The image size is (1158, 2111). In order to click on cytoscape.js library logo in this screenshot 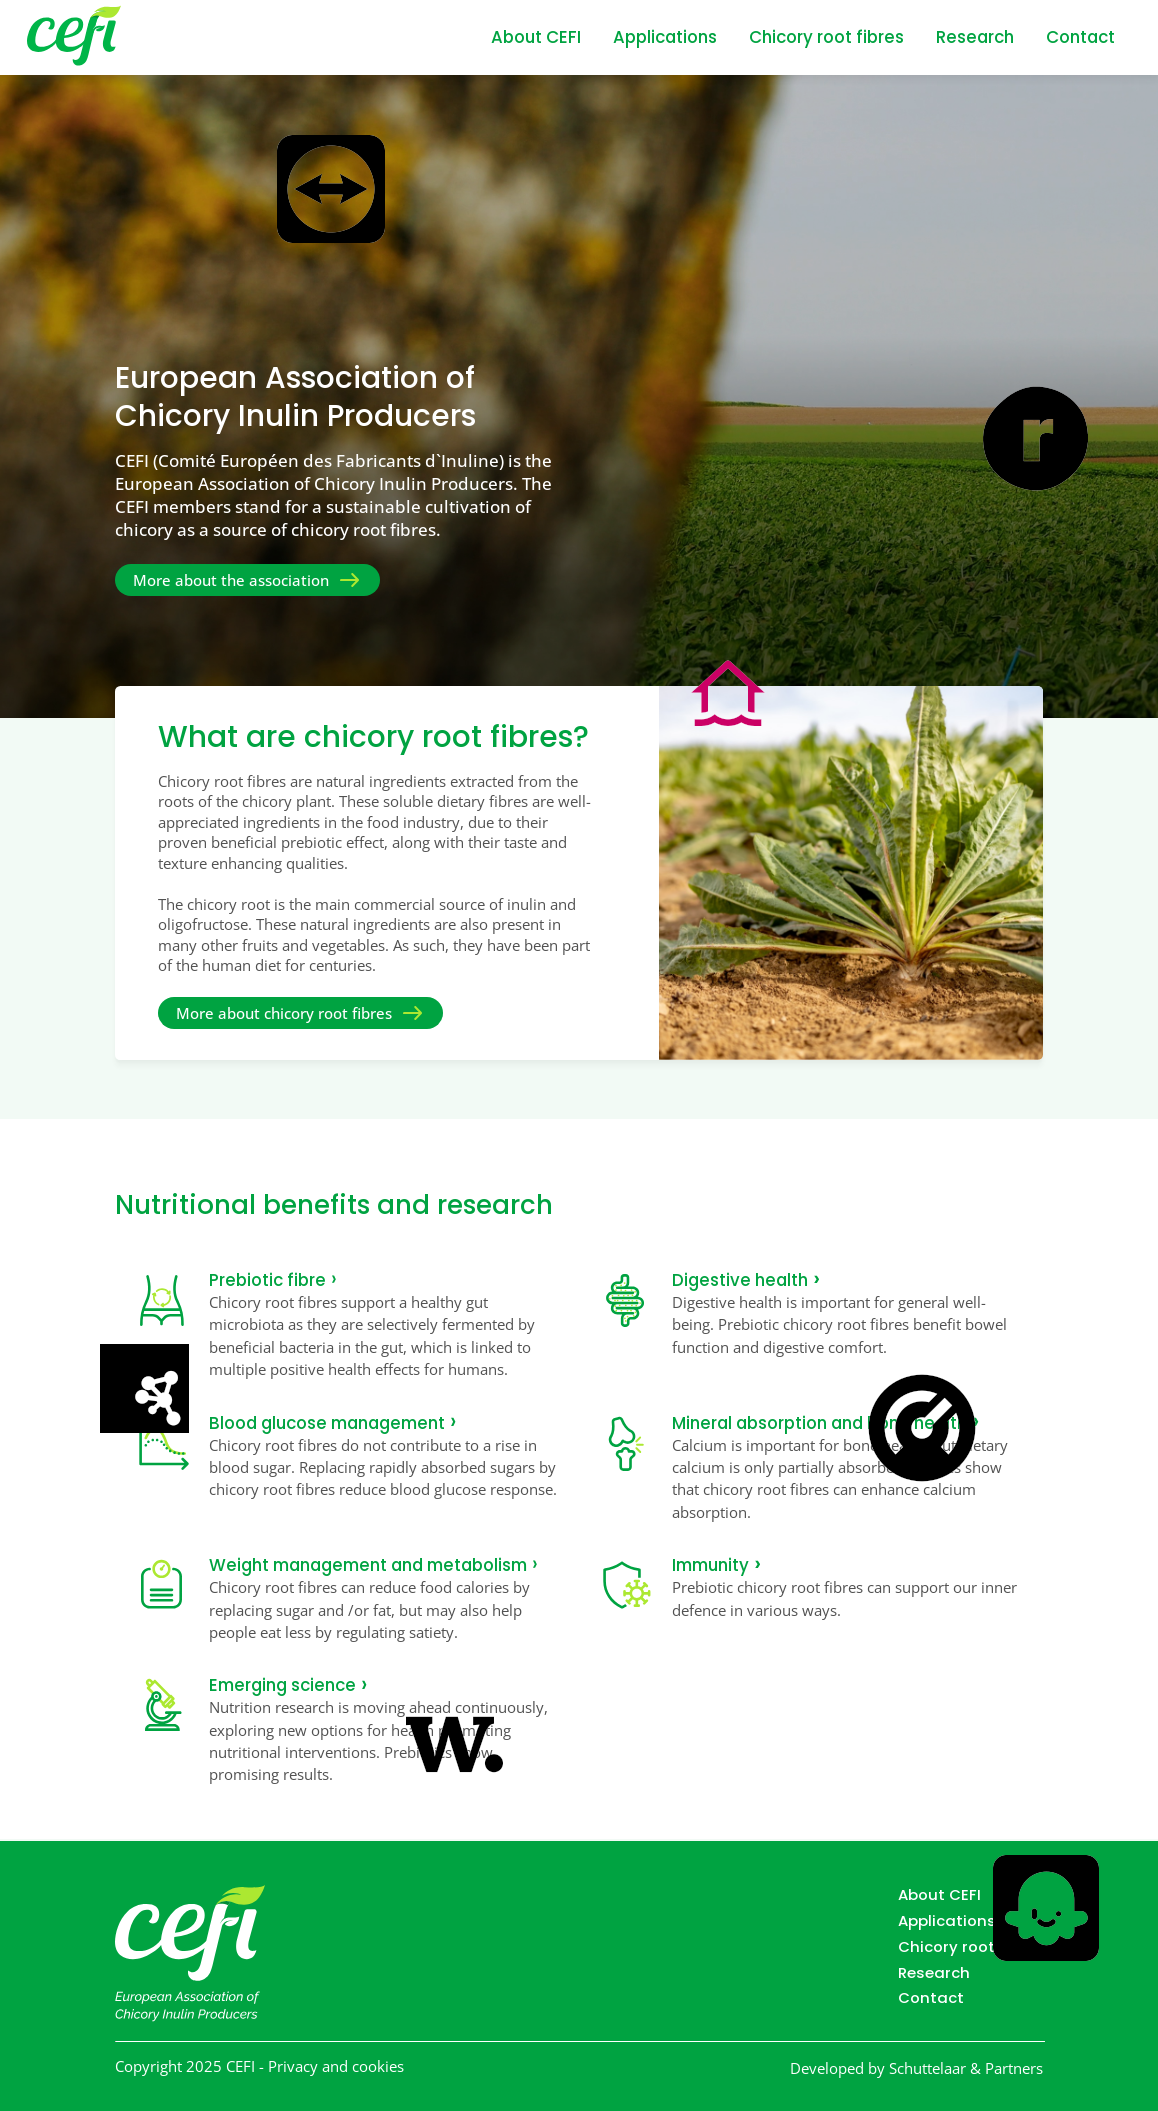, I will do `click(144, 1388)`.